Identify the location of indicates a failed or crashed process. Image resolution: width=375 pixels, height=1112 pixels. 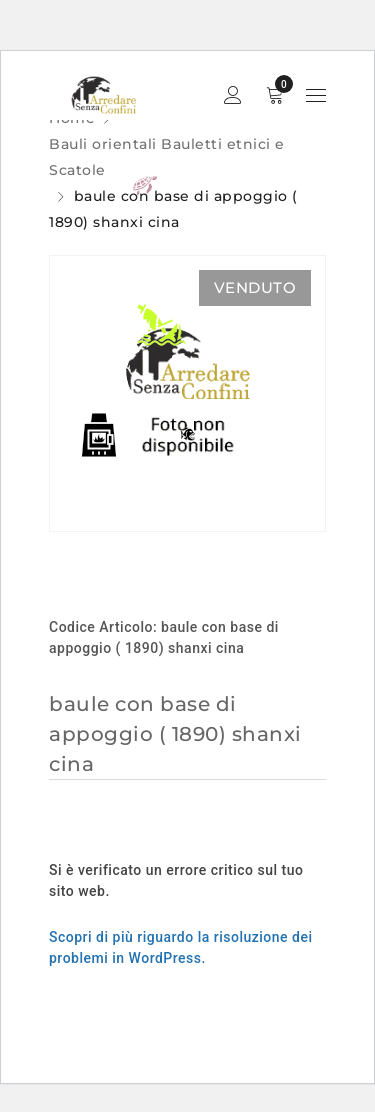
(161, 321).